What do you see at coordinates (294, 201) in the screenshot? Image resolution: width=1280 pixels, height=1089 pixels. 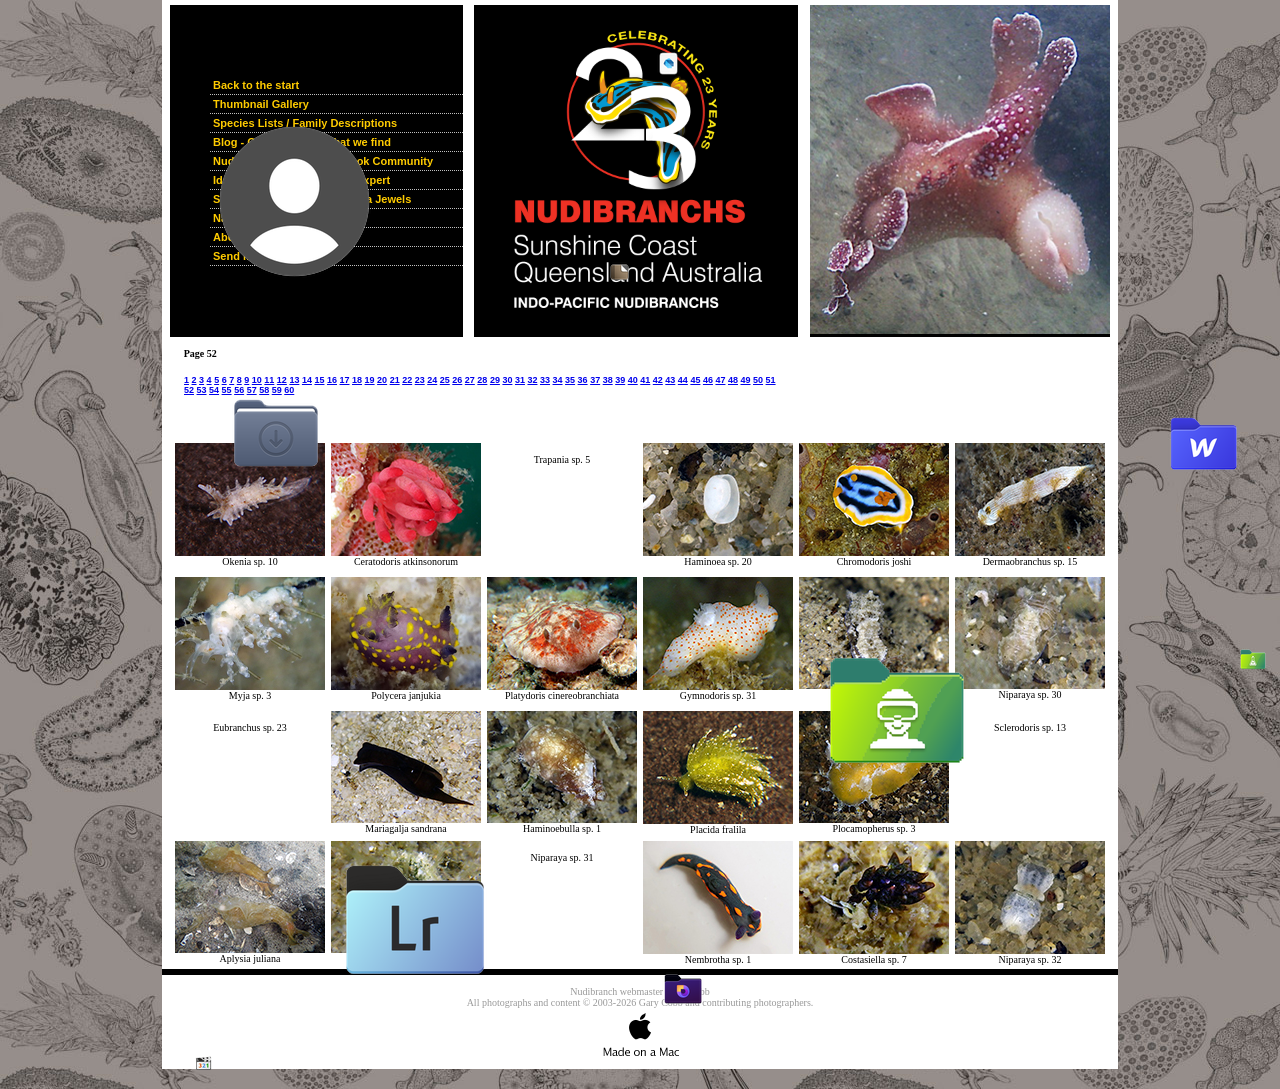 I see `view your user profile` at bounding box center [294, 201].